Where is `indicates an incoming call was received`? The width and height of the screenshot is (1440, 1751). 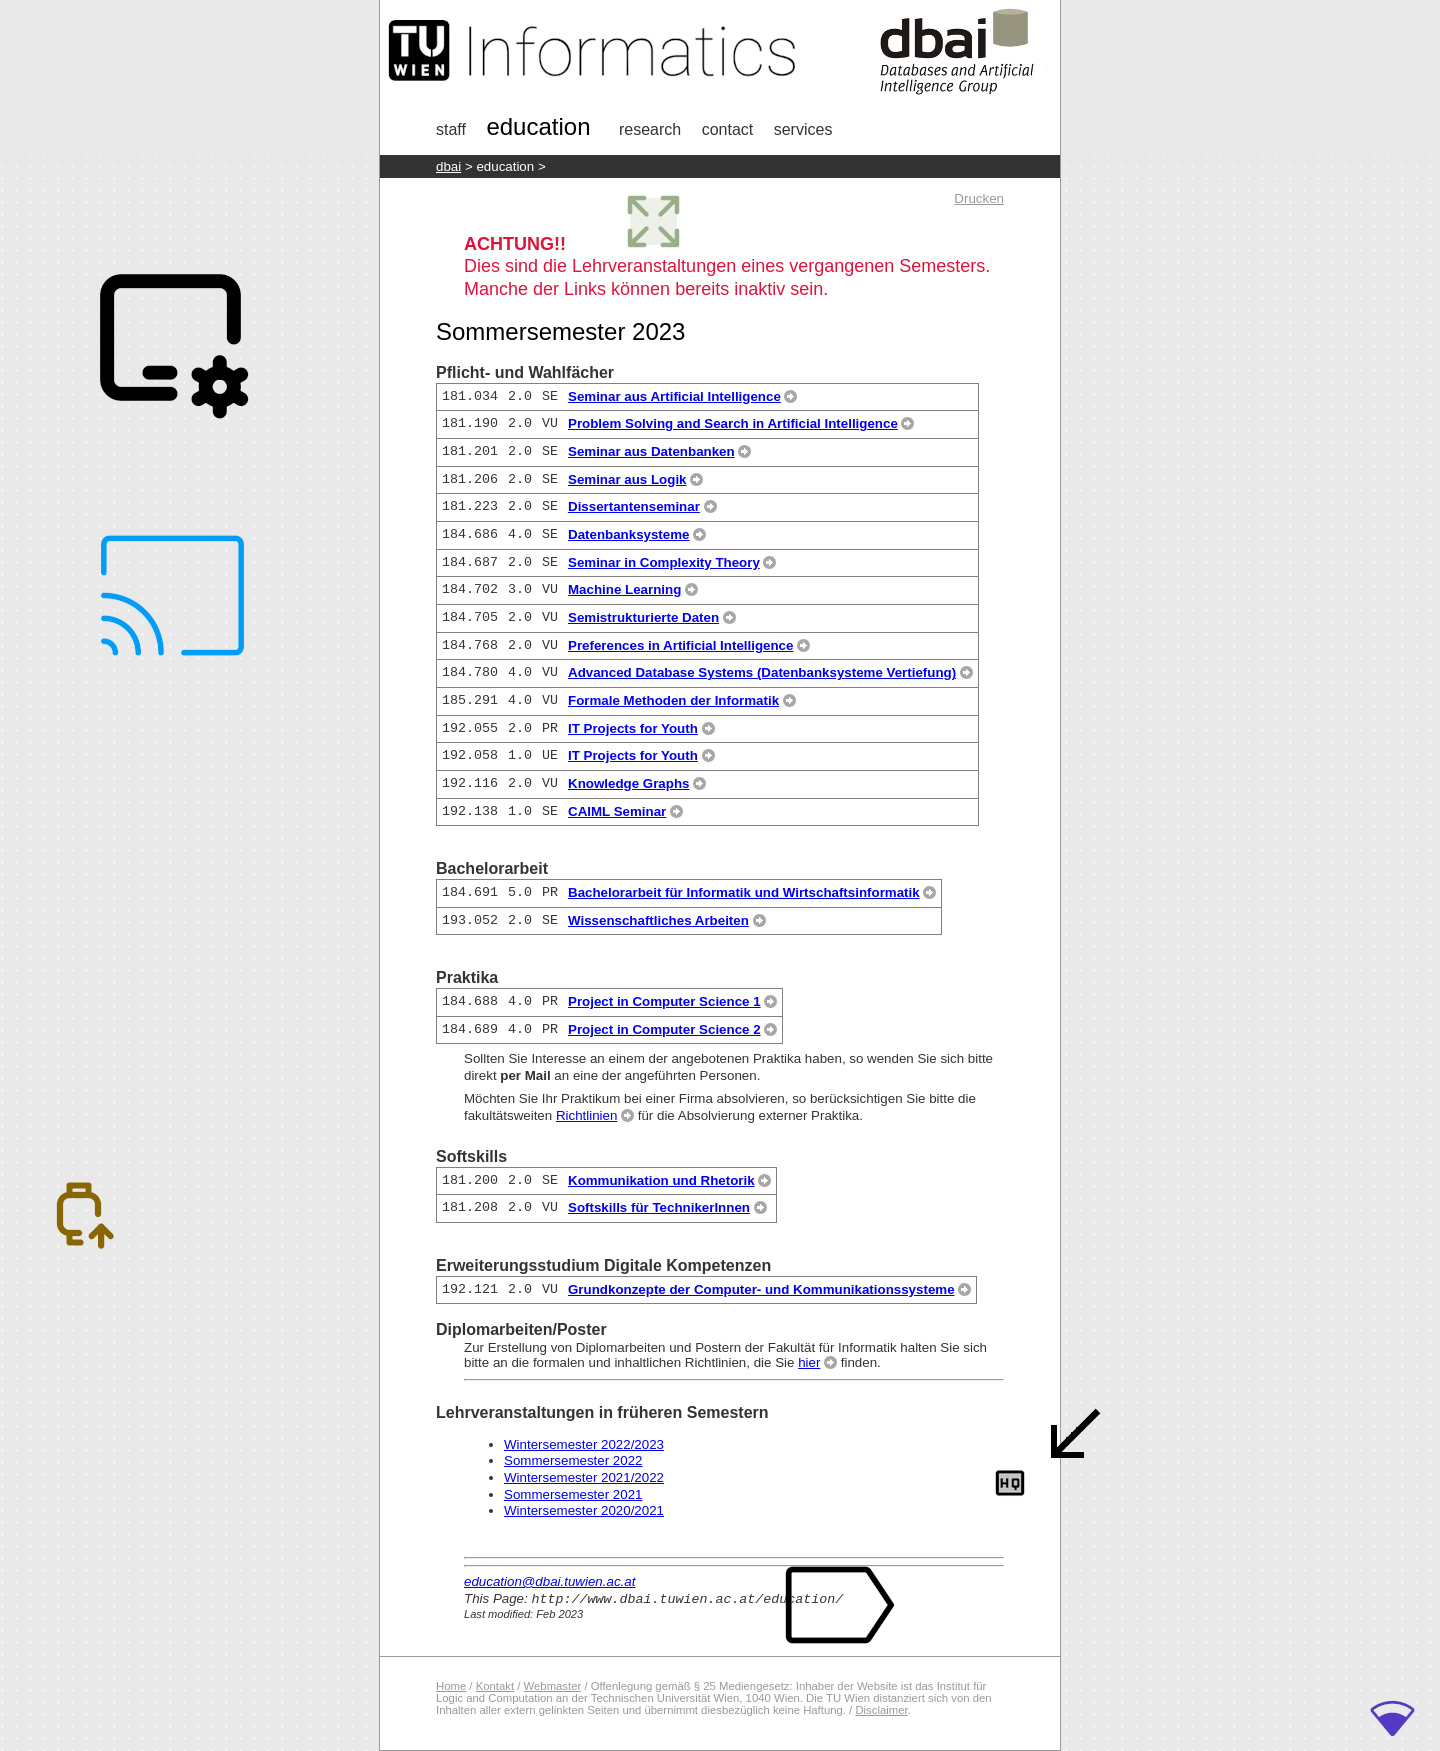
indicates an incoming call was received is located at coordinates (1074, 1435).